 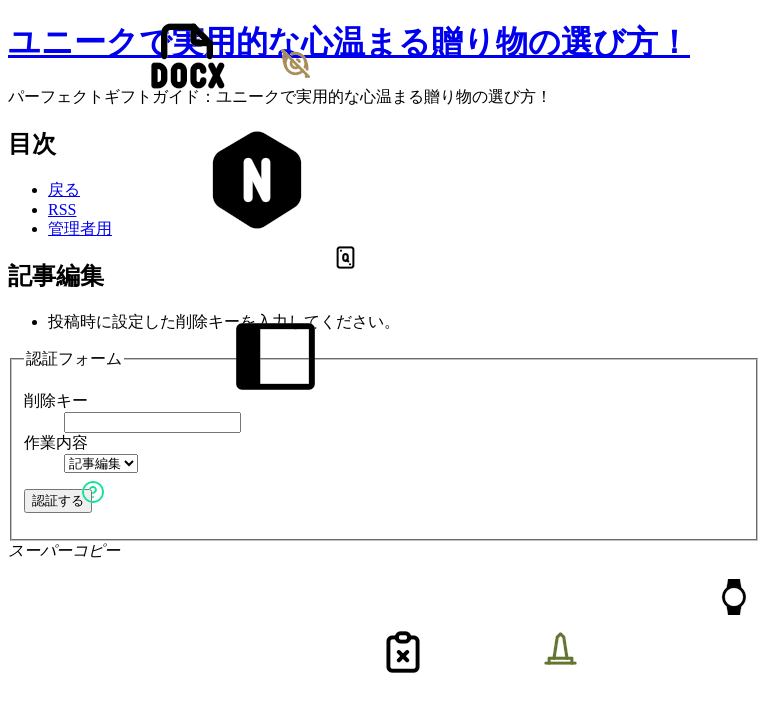 What do you see at coordinates (275, 356) in the screenshot?
I see `toggle sidebar panel visibility` at bounding box center [275, 356].